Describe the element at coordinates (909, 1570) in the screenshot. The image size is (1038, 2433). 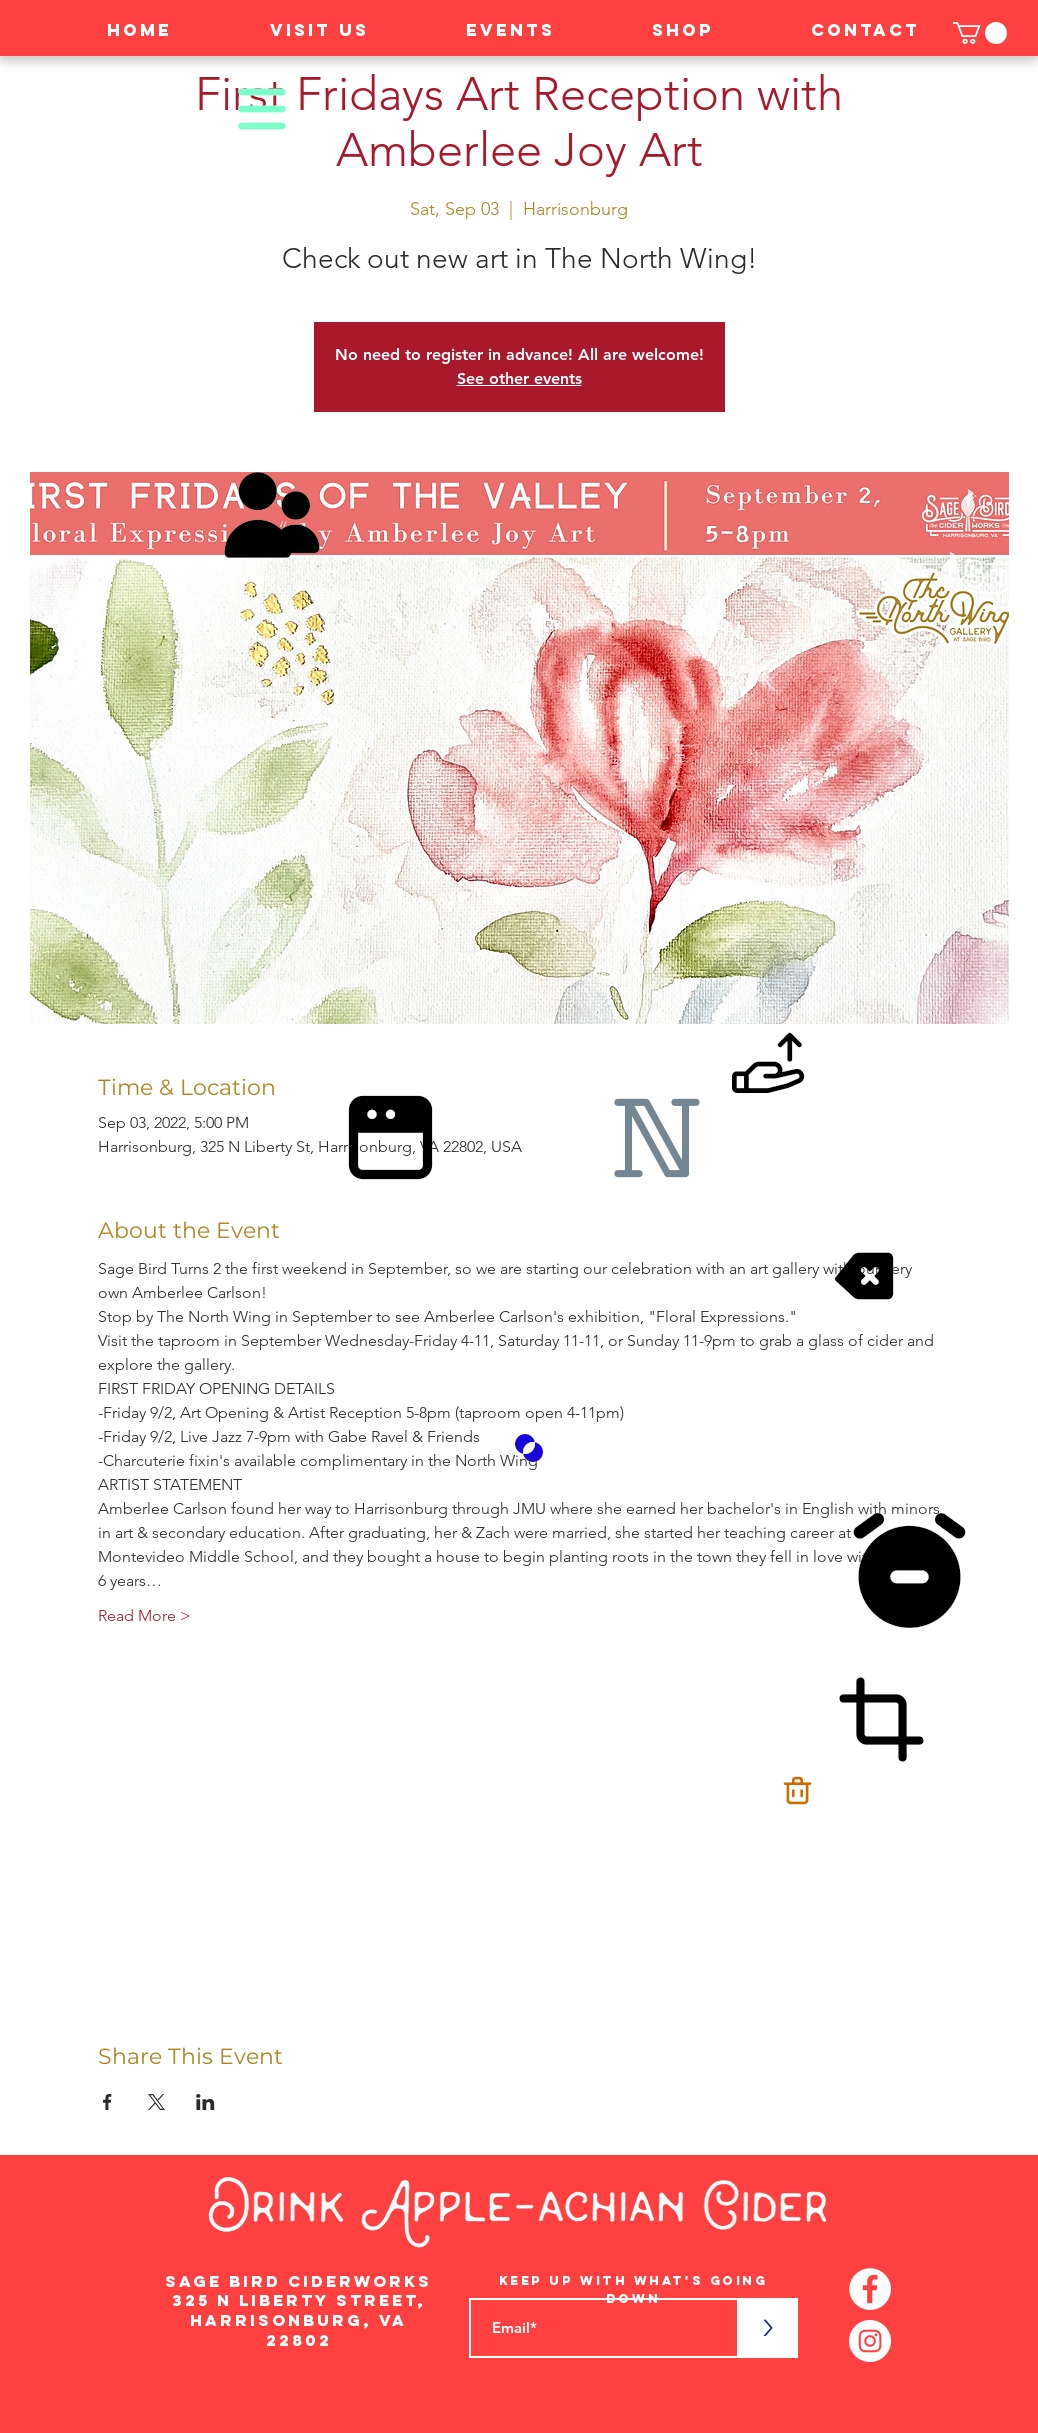
I see `remove or delete an alarm` at that location.